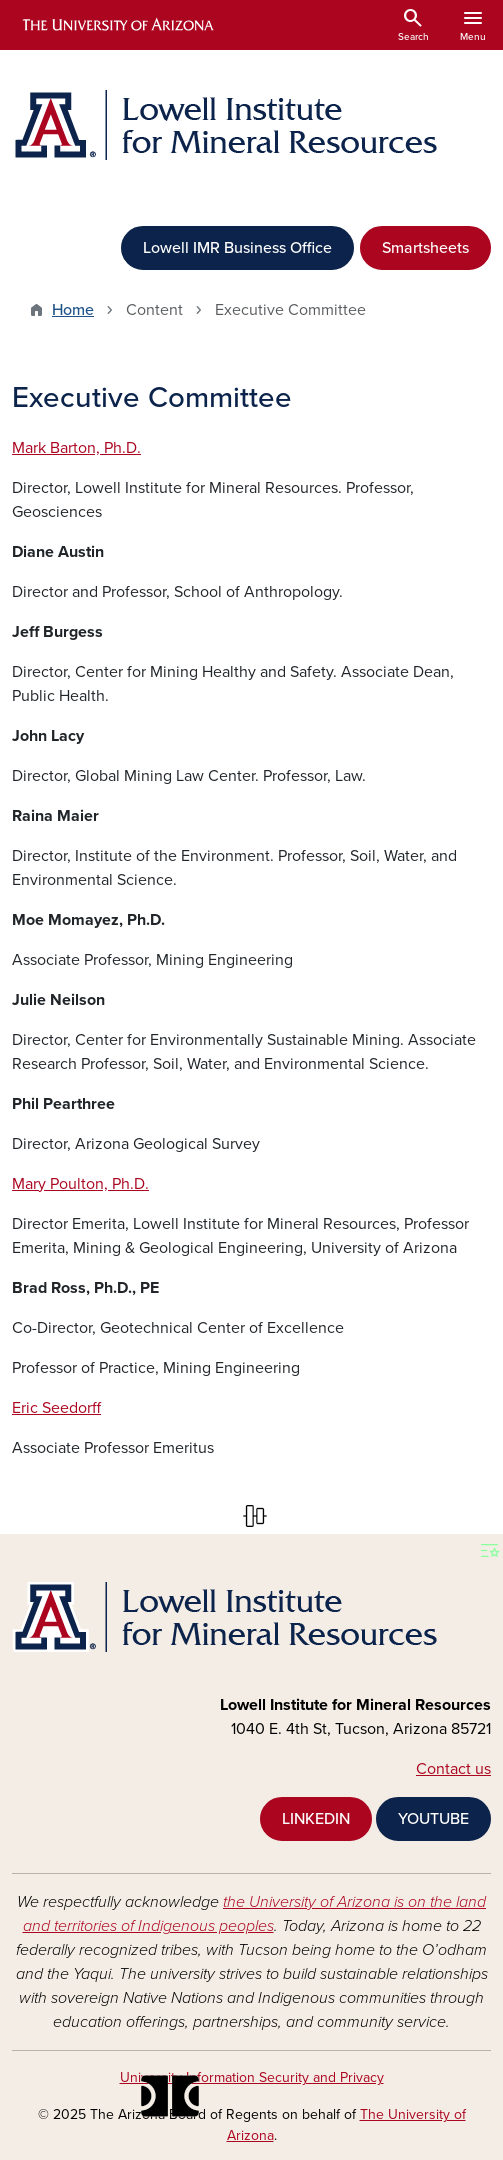 The height and width of the screenshot is (2160, 503). What do you see at coordinates (489, 1550) in the screenshot?
I see `view your favorites list` at bounding box center [489, 1550].